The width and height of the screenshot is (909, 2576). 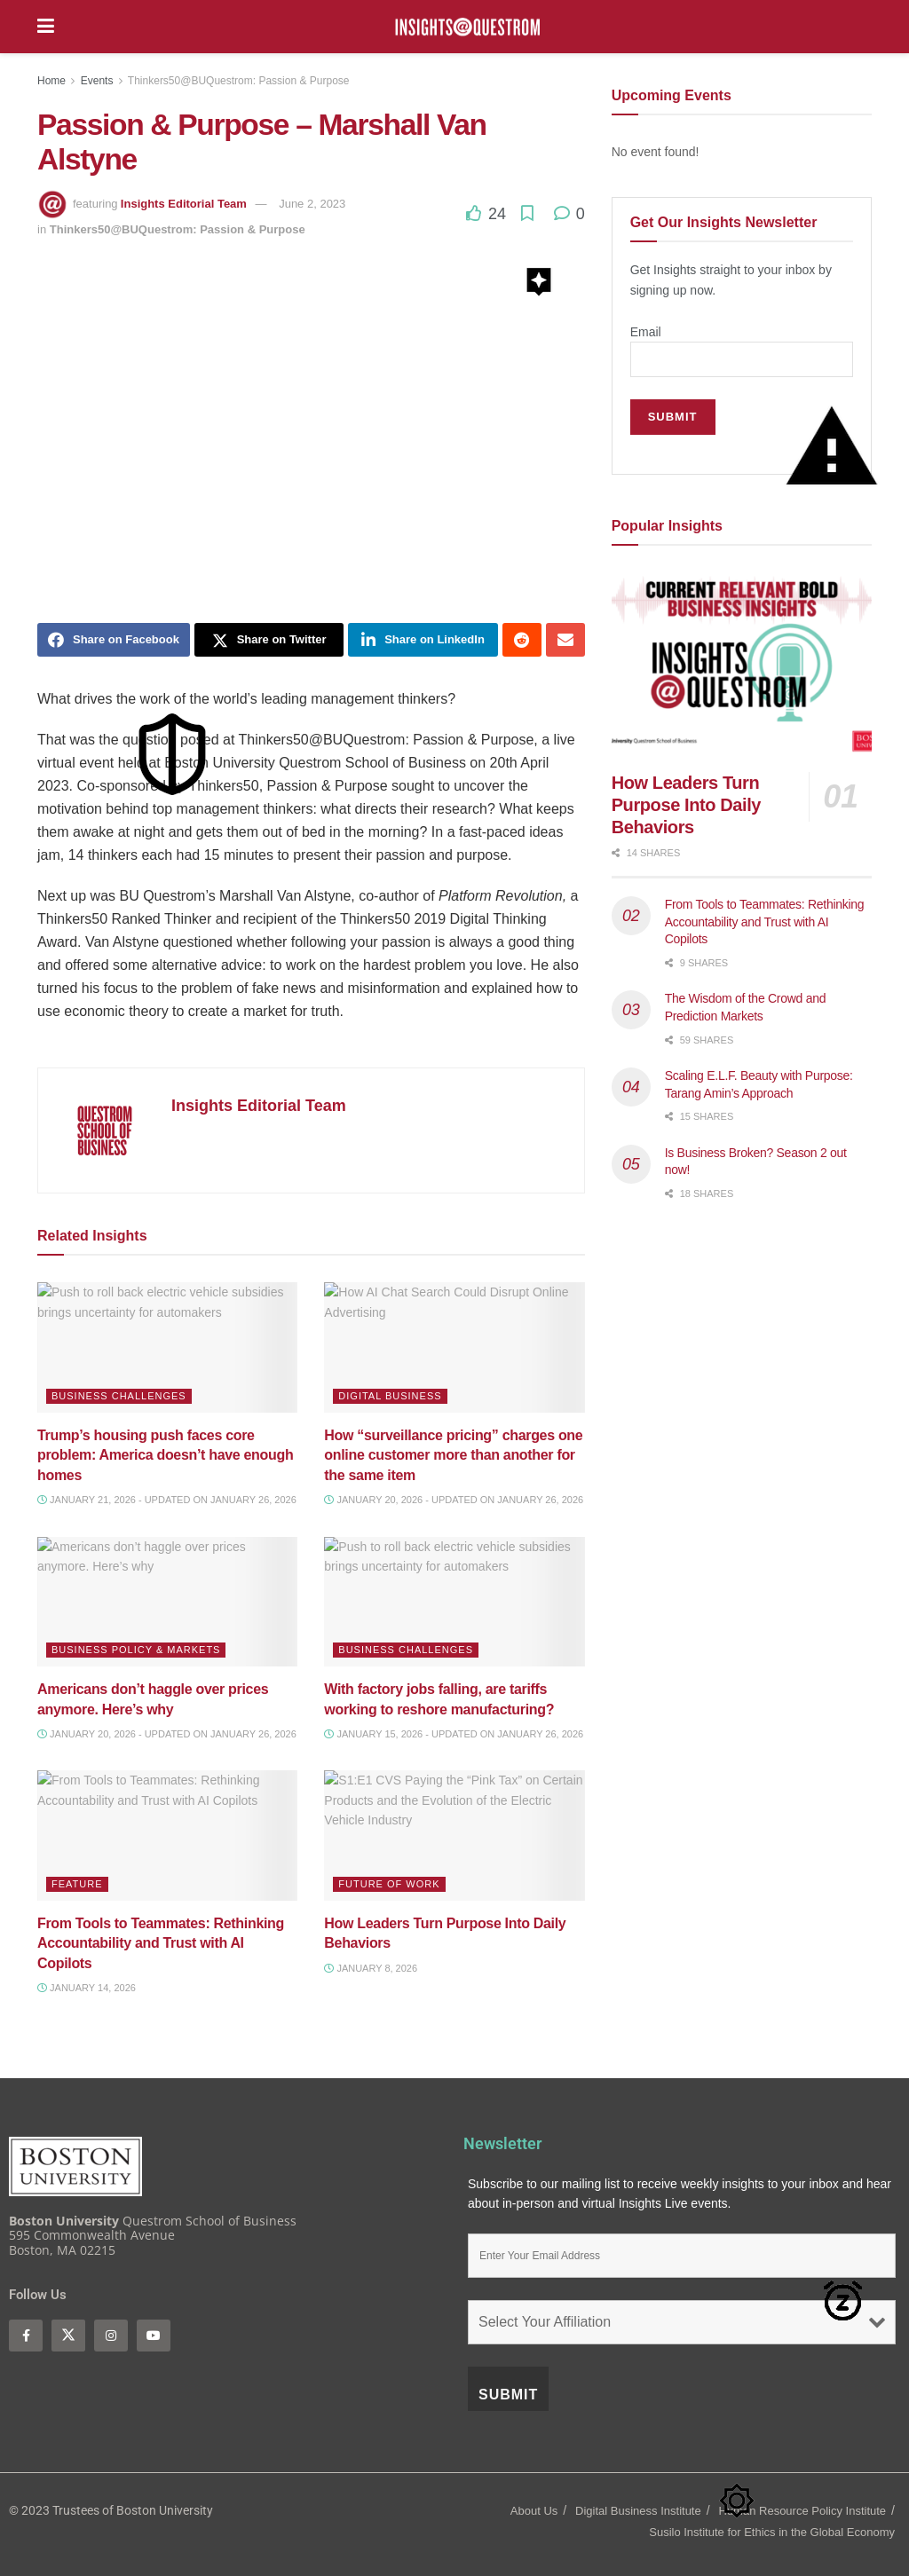 What do you see at coordinates (832, 447) in the screenshot?
I see `indicates a warning or caution state` at bounding box center [832, 447].